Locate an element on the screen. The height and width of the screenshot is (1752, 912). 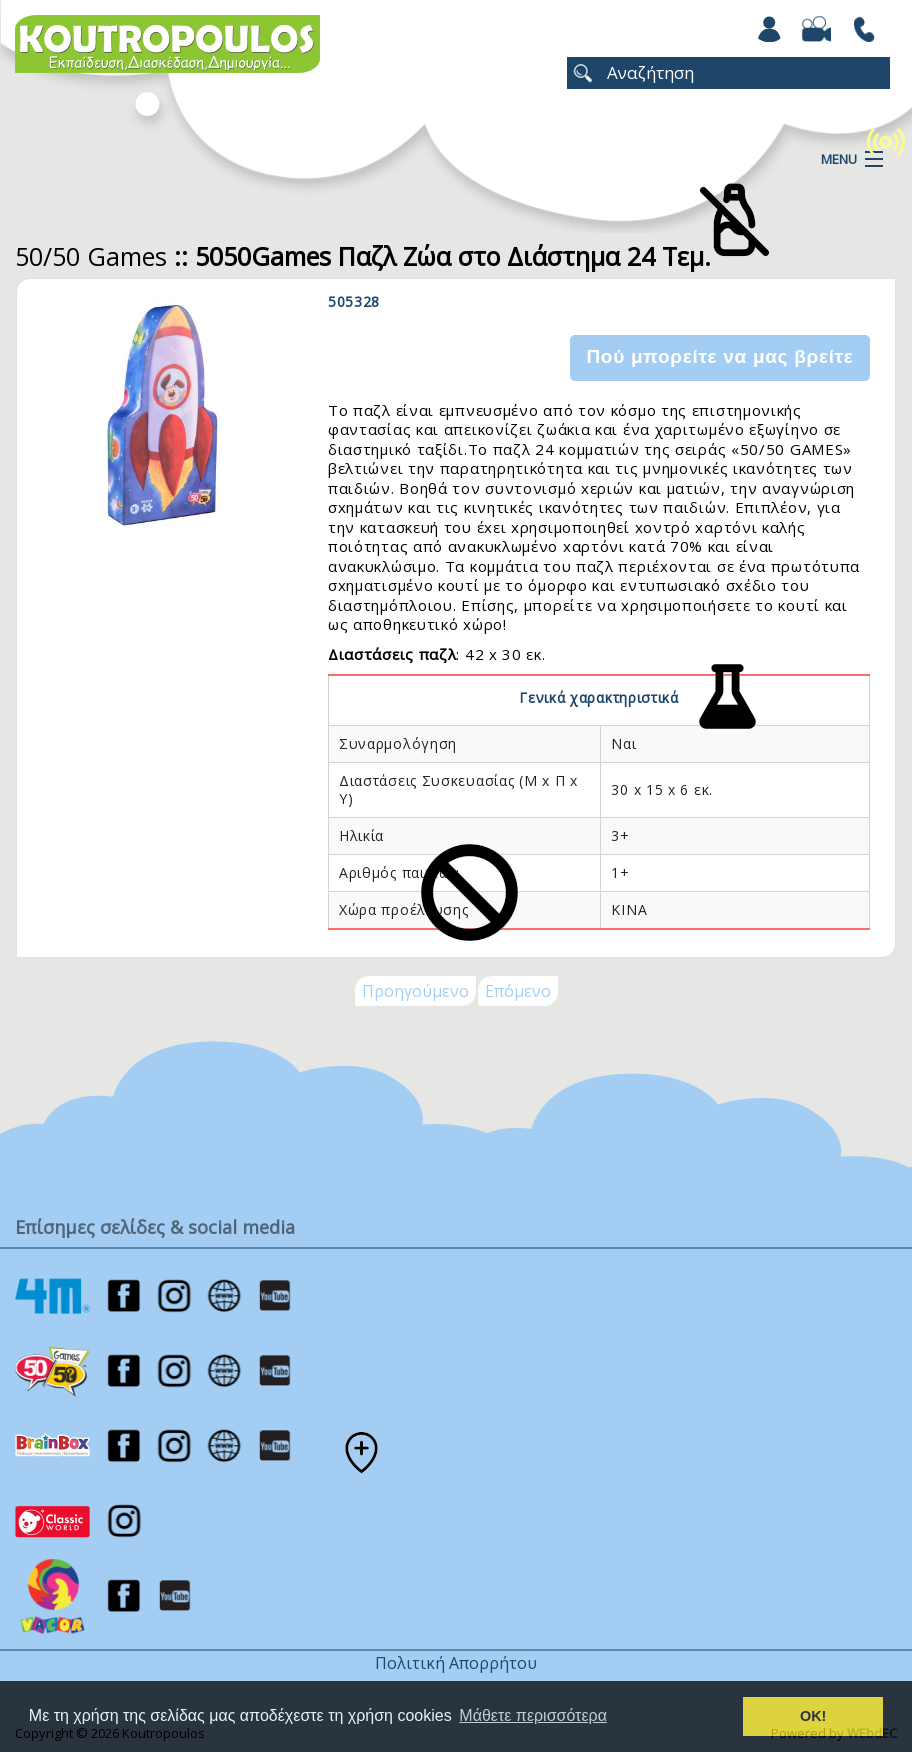
cancel or abort current action is located at coordinates (469, 892).